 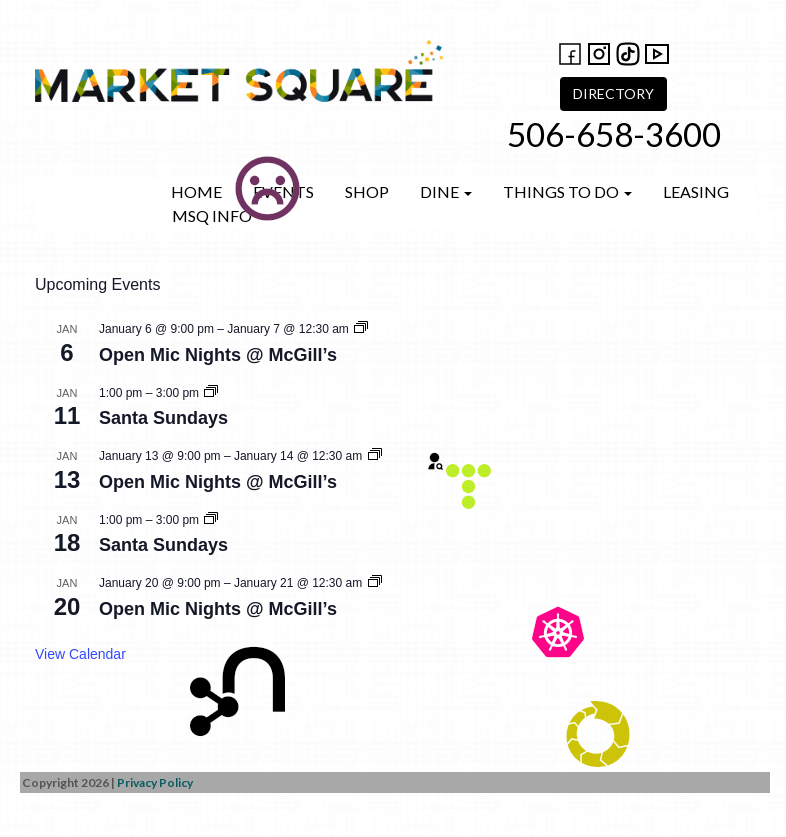 What do you see at coordinates (598, 734) in the screenshot?
I see `EventStore database logo` at bounding box center [598, 734].